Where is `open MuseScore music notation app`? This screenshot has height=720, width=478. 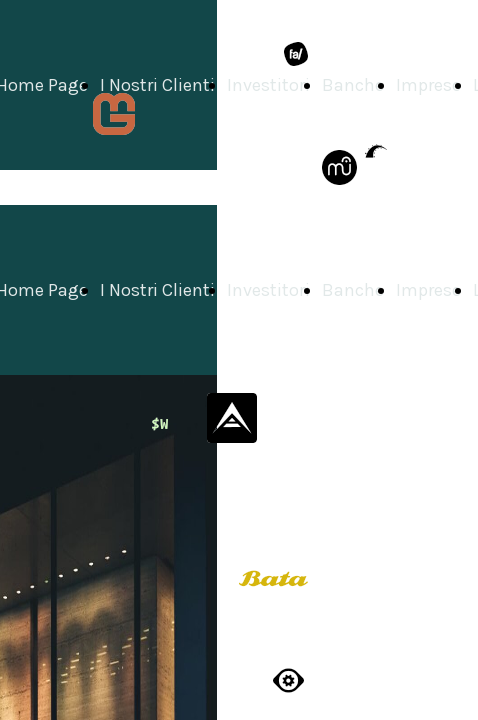
open MuseScore music notation app is located at coordinates (339, 167).